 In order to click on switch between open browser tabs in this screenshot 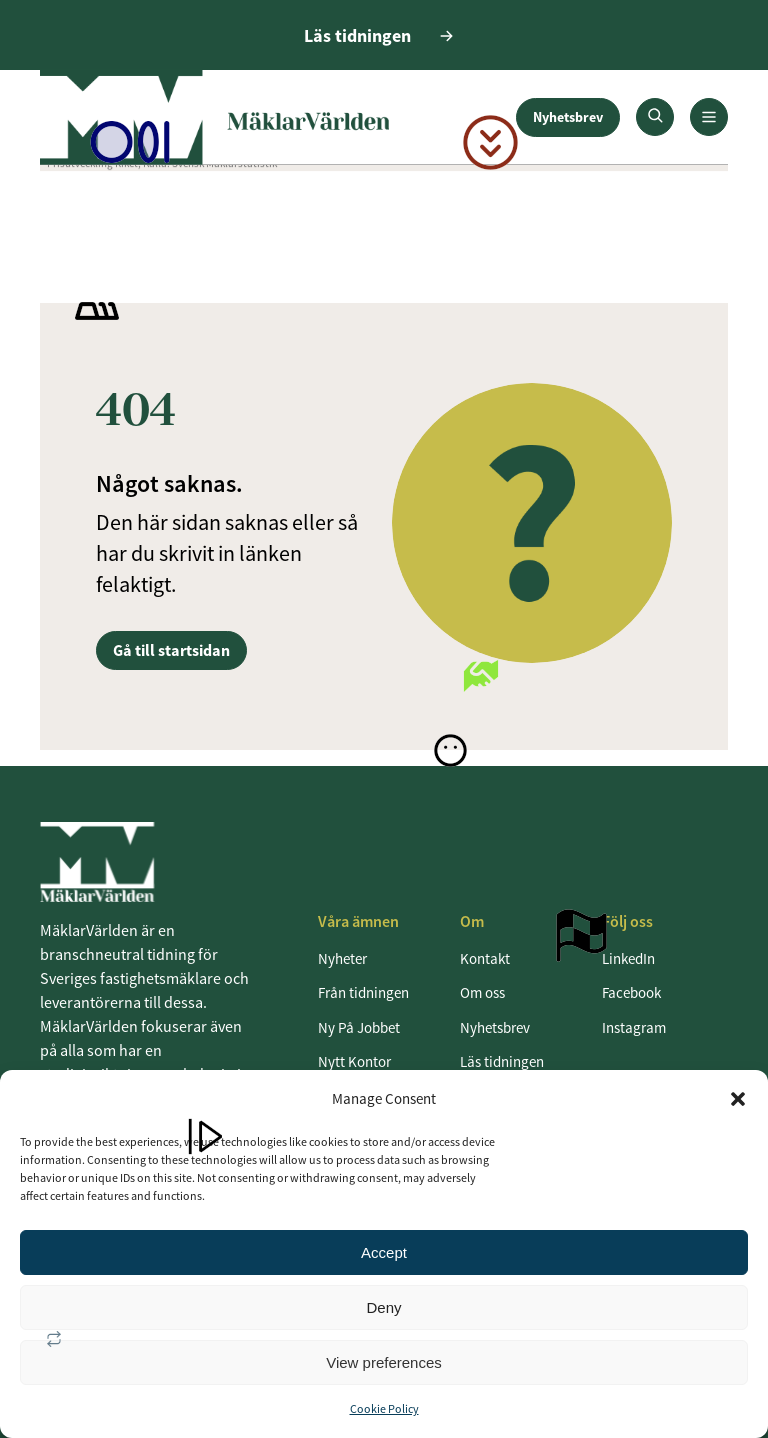, I will do `click(97, 311)`.